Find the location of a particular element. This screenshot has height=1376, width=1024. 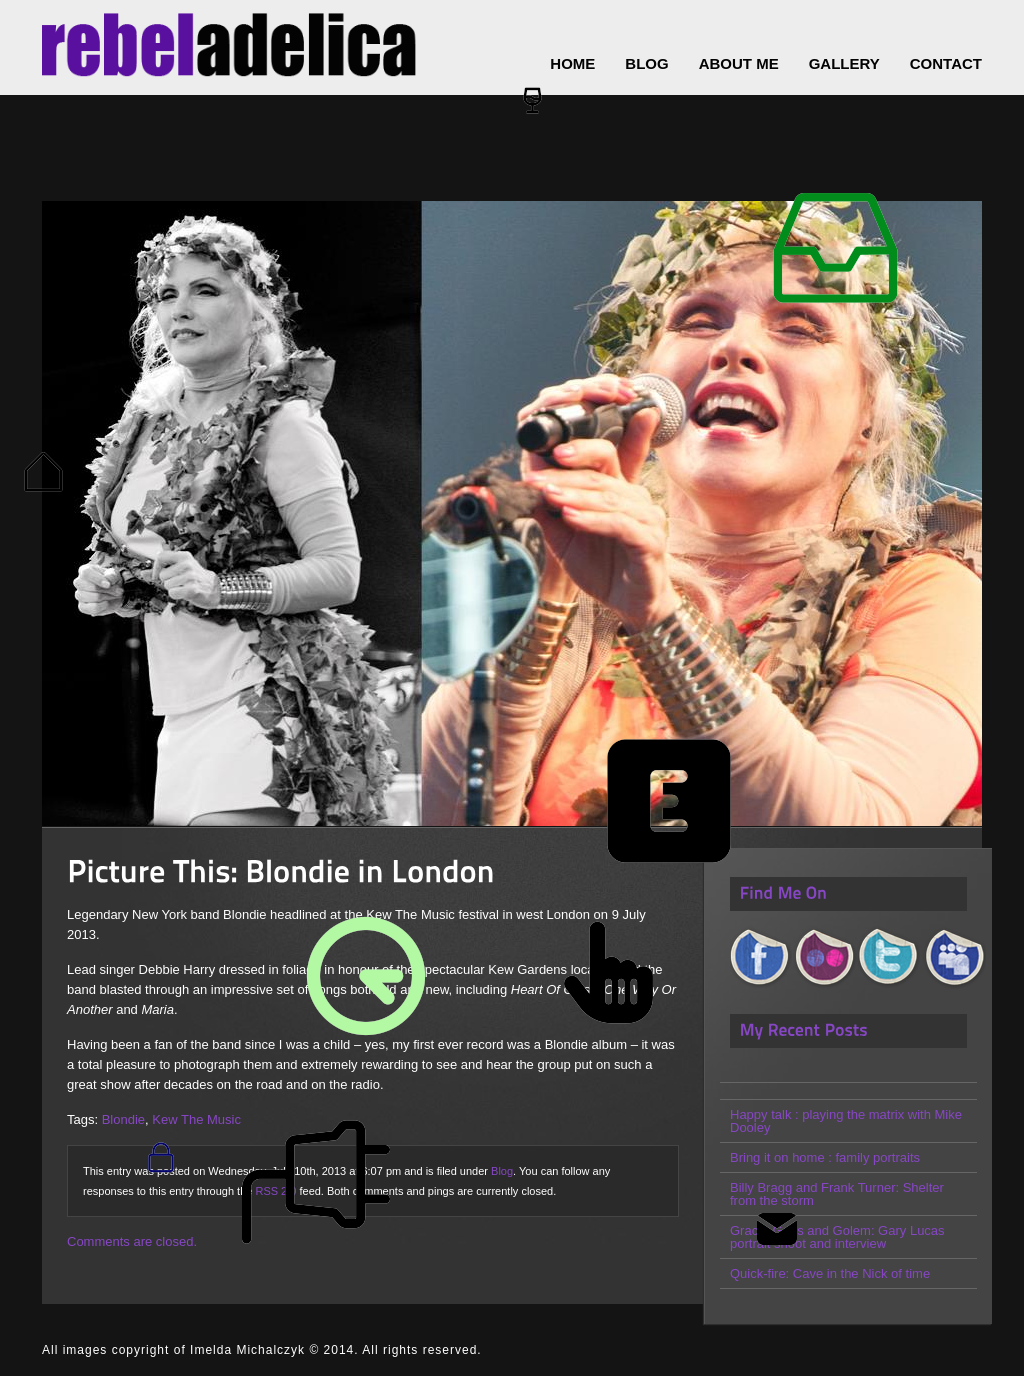

open your email inbox is located at coordinates (777, 1229).